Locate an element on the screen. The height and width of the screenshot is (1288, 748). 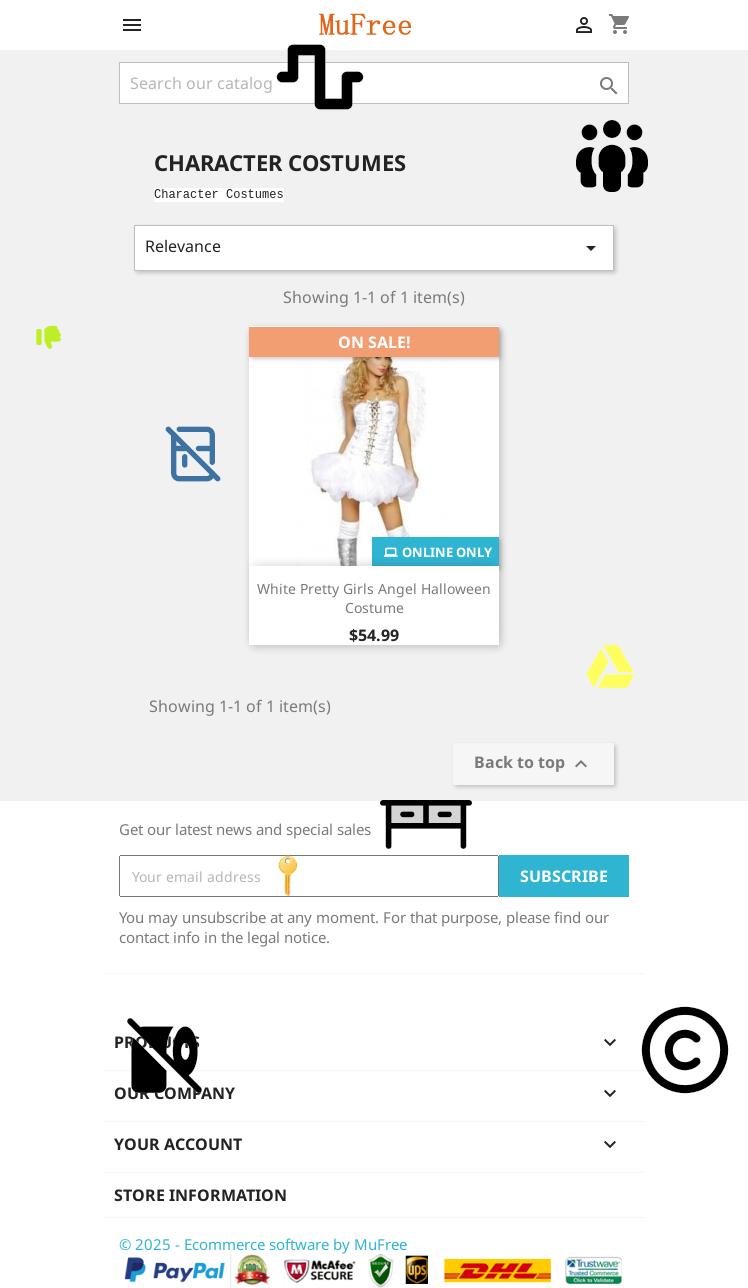
refrigerator or cooling feature disabled is located at coordinates (193, 454).